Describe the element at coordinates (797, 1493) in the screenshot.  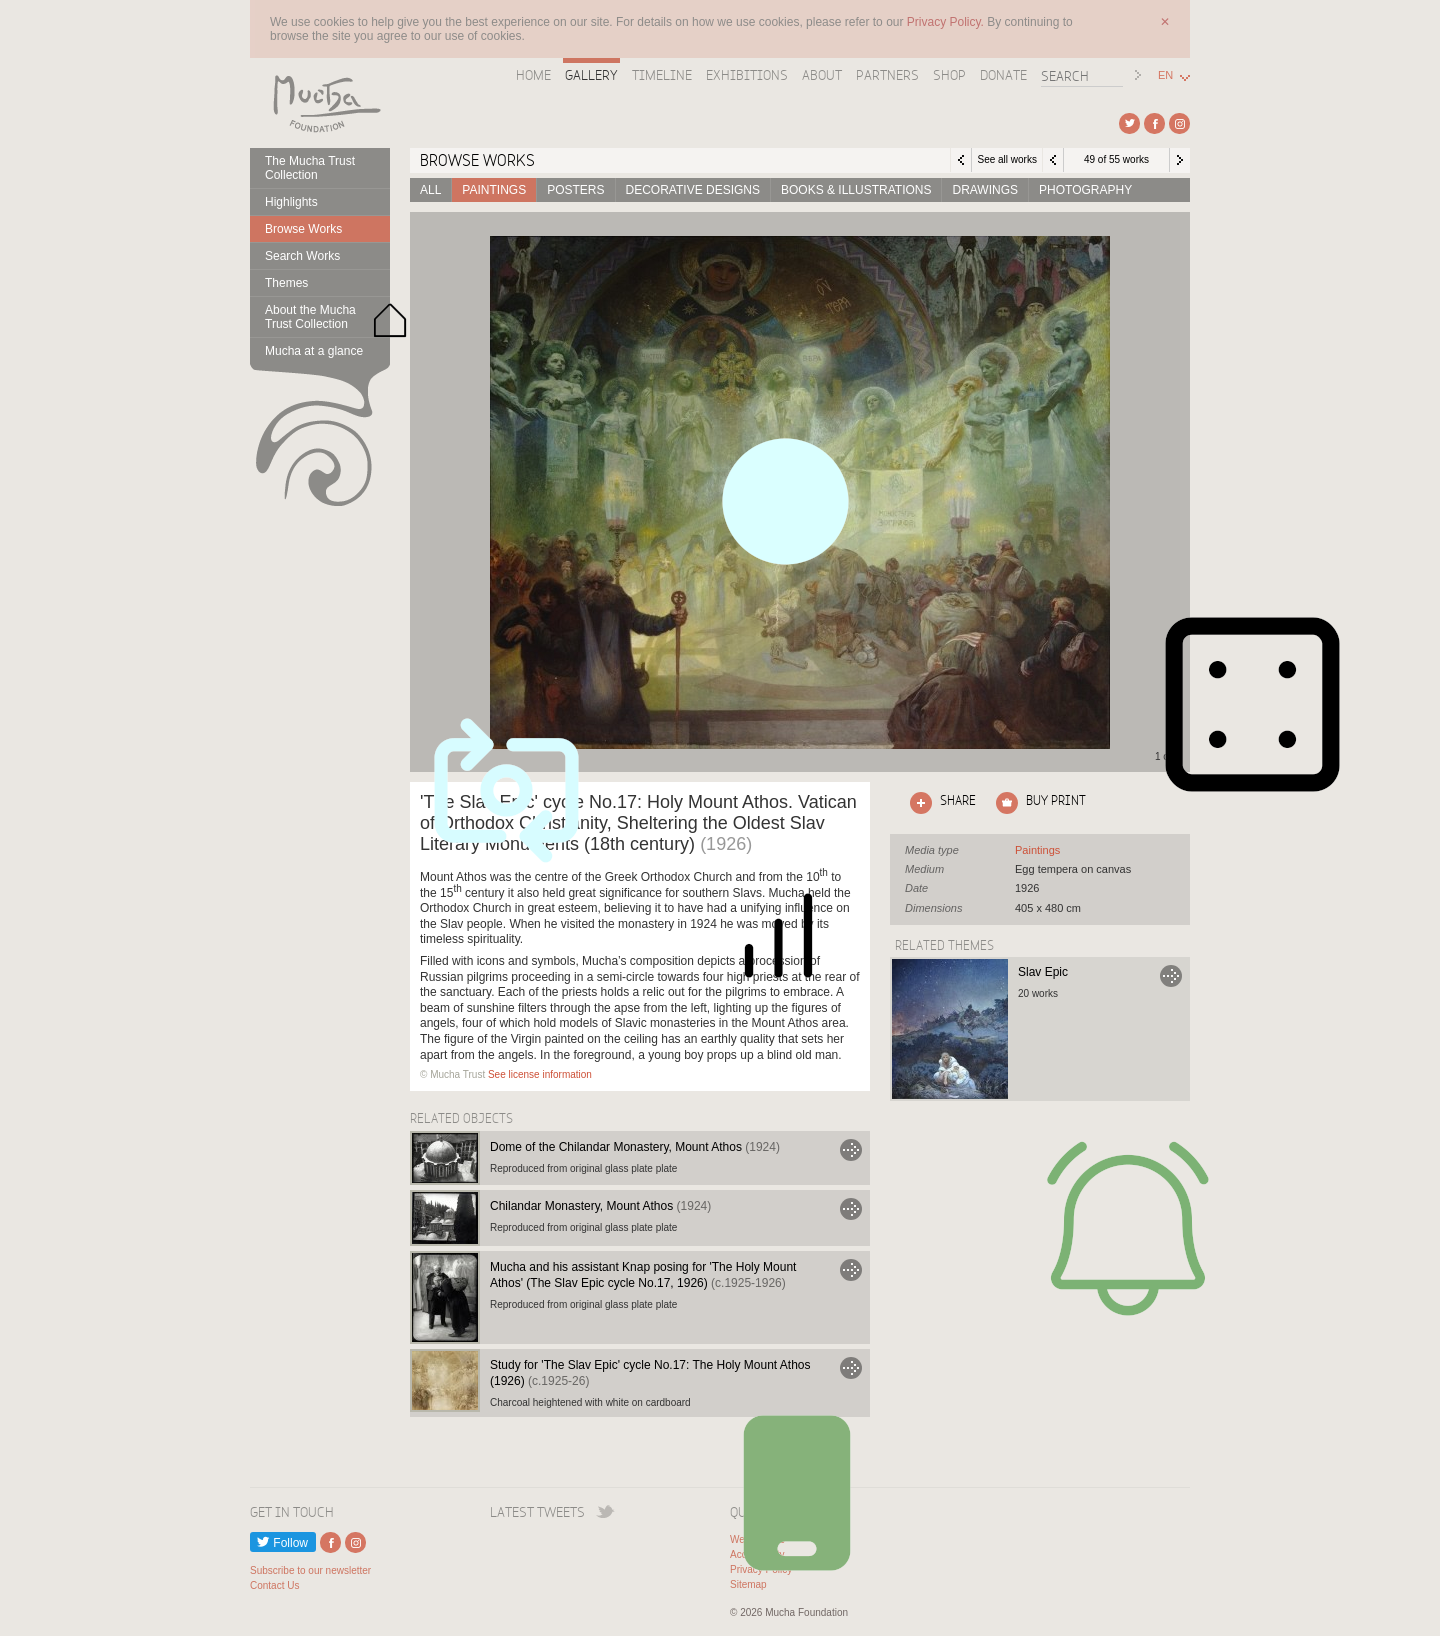
I see `indicates mobile device or smartphone` at that location.